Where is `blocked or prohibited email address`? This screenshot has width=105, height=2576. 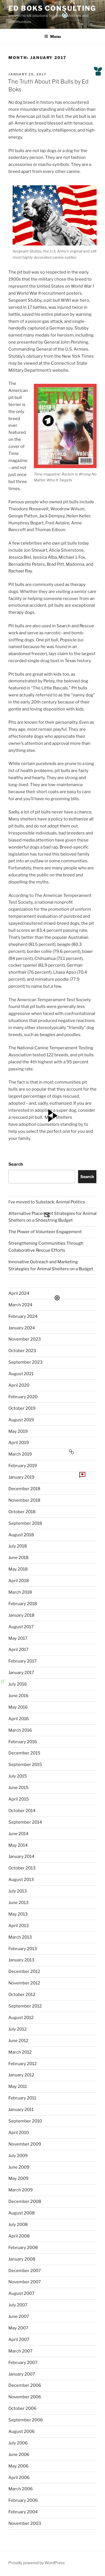
blocked or prohibited email address is located at coordinates (47, 1215).